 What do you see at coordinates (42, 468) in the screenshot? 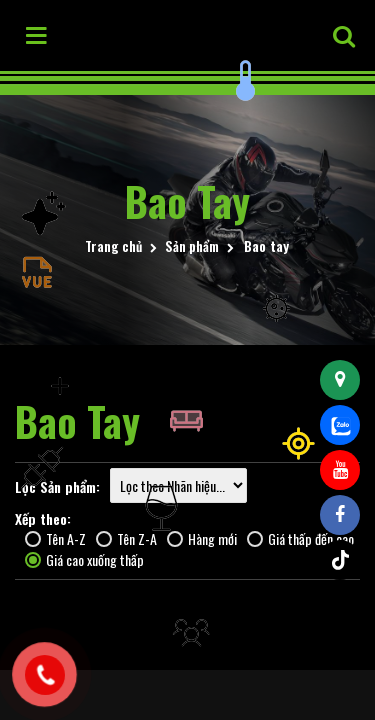
I see `connect or establish a connection between devices` at bounding box center [42, 468].